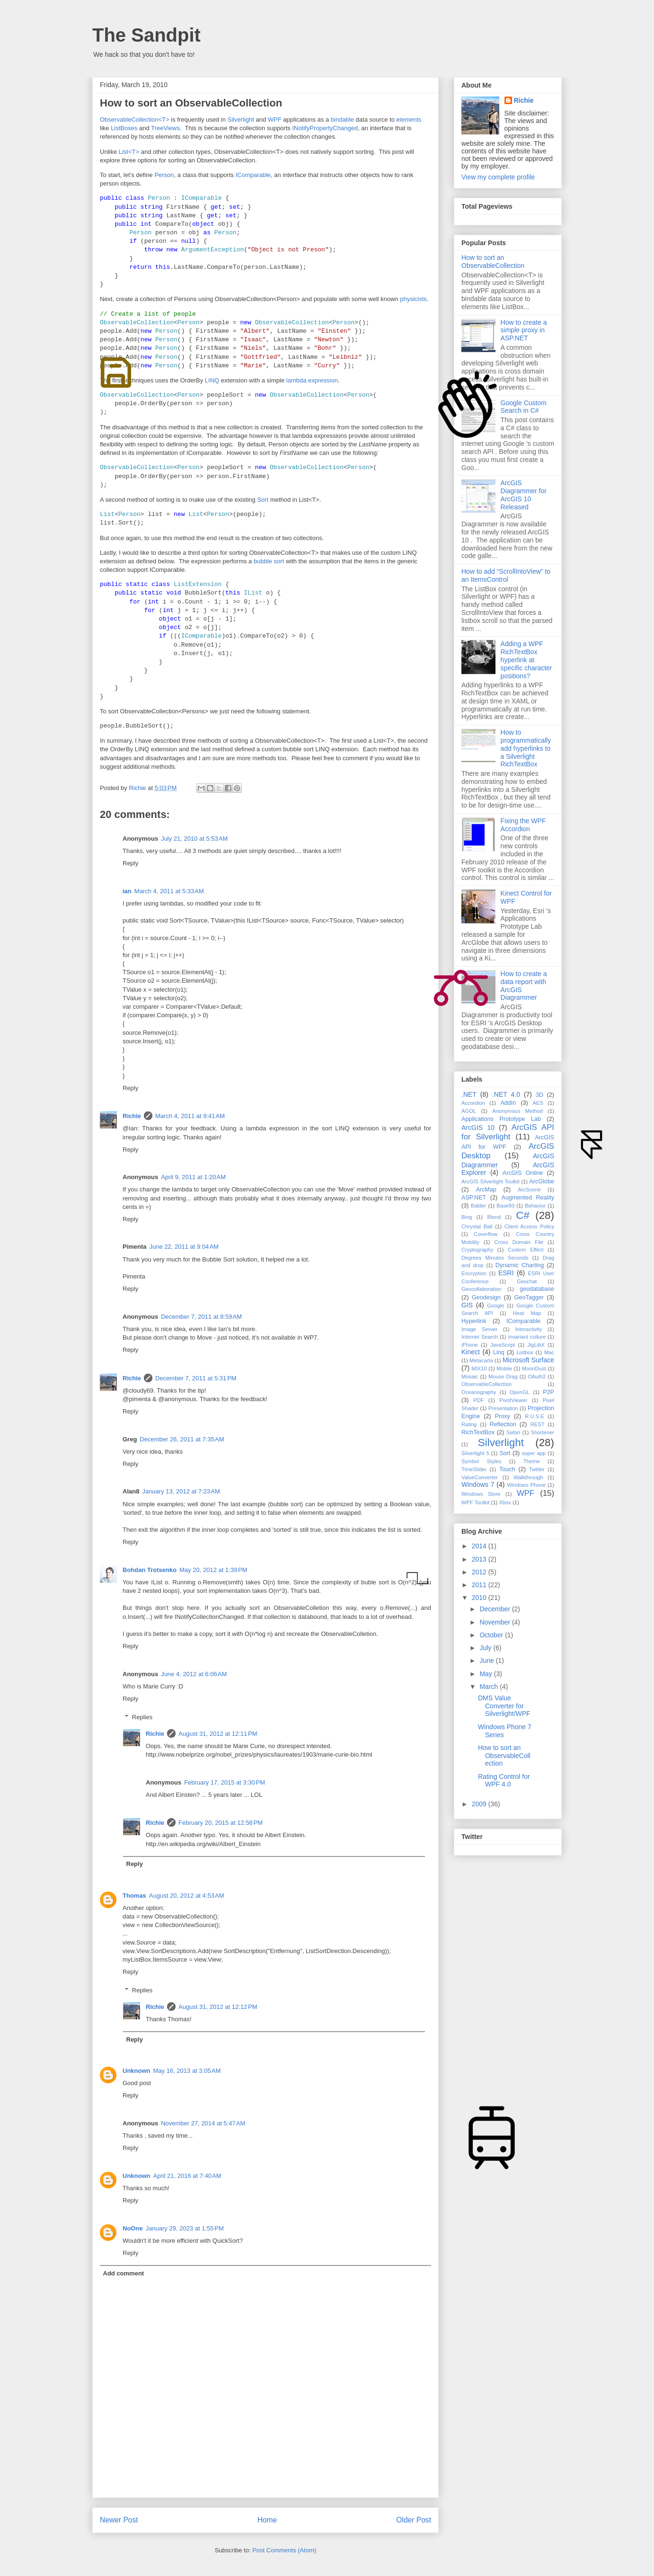 This screenshot has width=654, height=2576. I want to click on access public transit or tram routes, so click(492, 2138).